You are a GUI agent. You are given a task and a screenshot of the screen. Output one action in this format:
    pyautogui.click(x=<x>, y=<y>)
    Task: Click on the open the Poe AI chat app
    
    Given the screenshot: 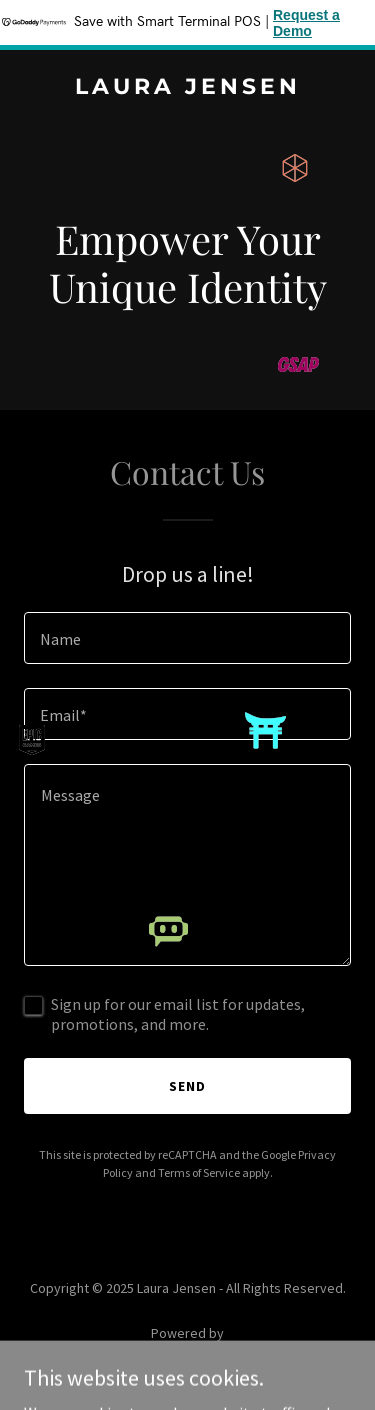 What is the action you would take?
    pyautogui.click(x=168, y=931)
    